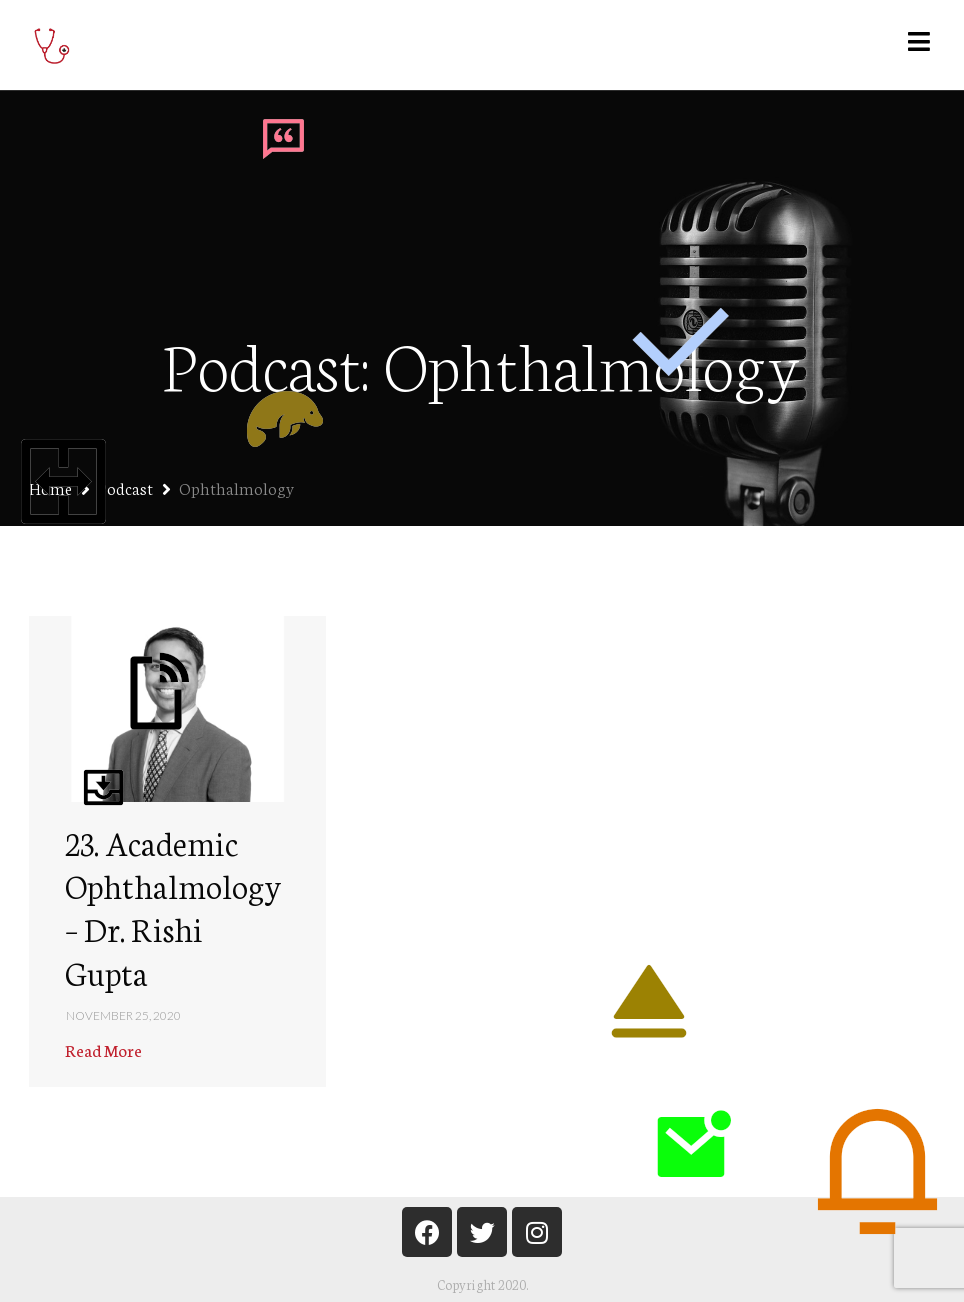 The width and height of the screenshot is (964, 1302). Describe the element at coordinates (680, 342) in the screenshot. I see `confirms a completed action or task` at that location.